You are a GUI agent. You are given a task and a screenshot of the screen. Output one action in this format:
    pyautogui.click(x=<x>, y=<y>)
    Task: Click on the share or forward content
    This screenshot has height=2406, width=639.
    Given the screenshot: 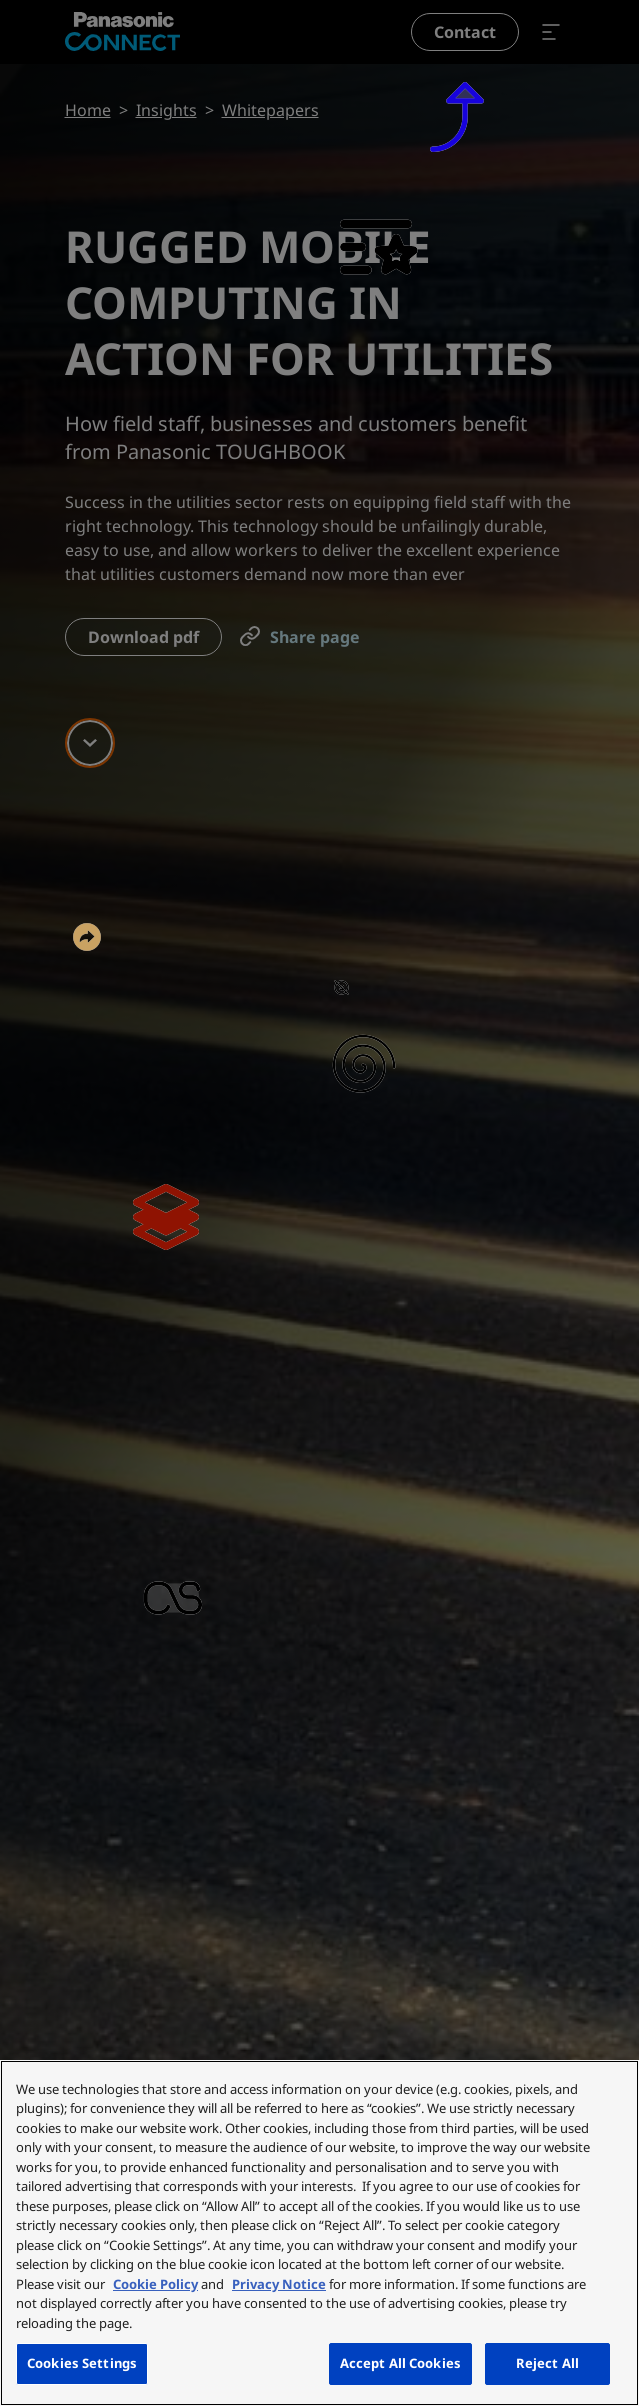 What is the action you would take?
    pyautogui.click(x=87, y=937)
    